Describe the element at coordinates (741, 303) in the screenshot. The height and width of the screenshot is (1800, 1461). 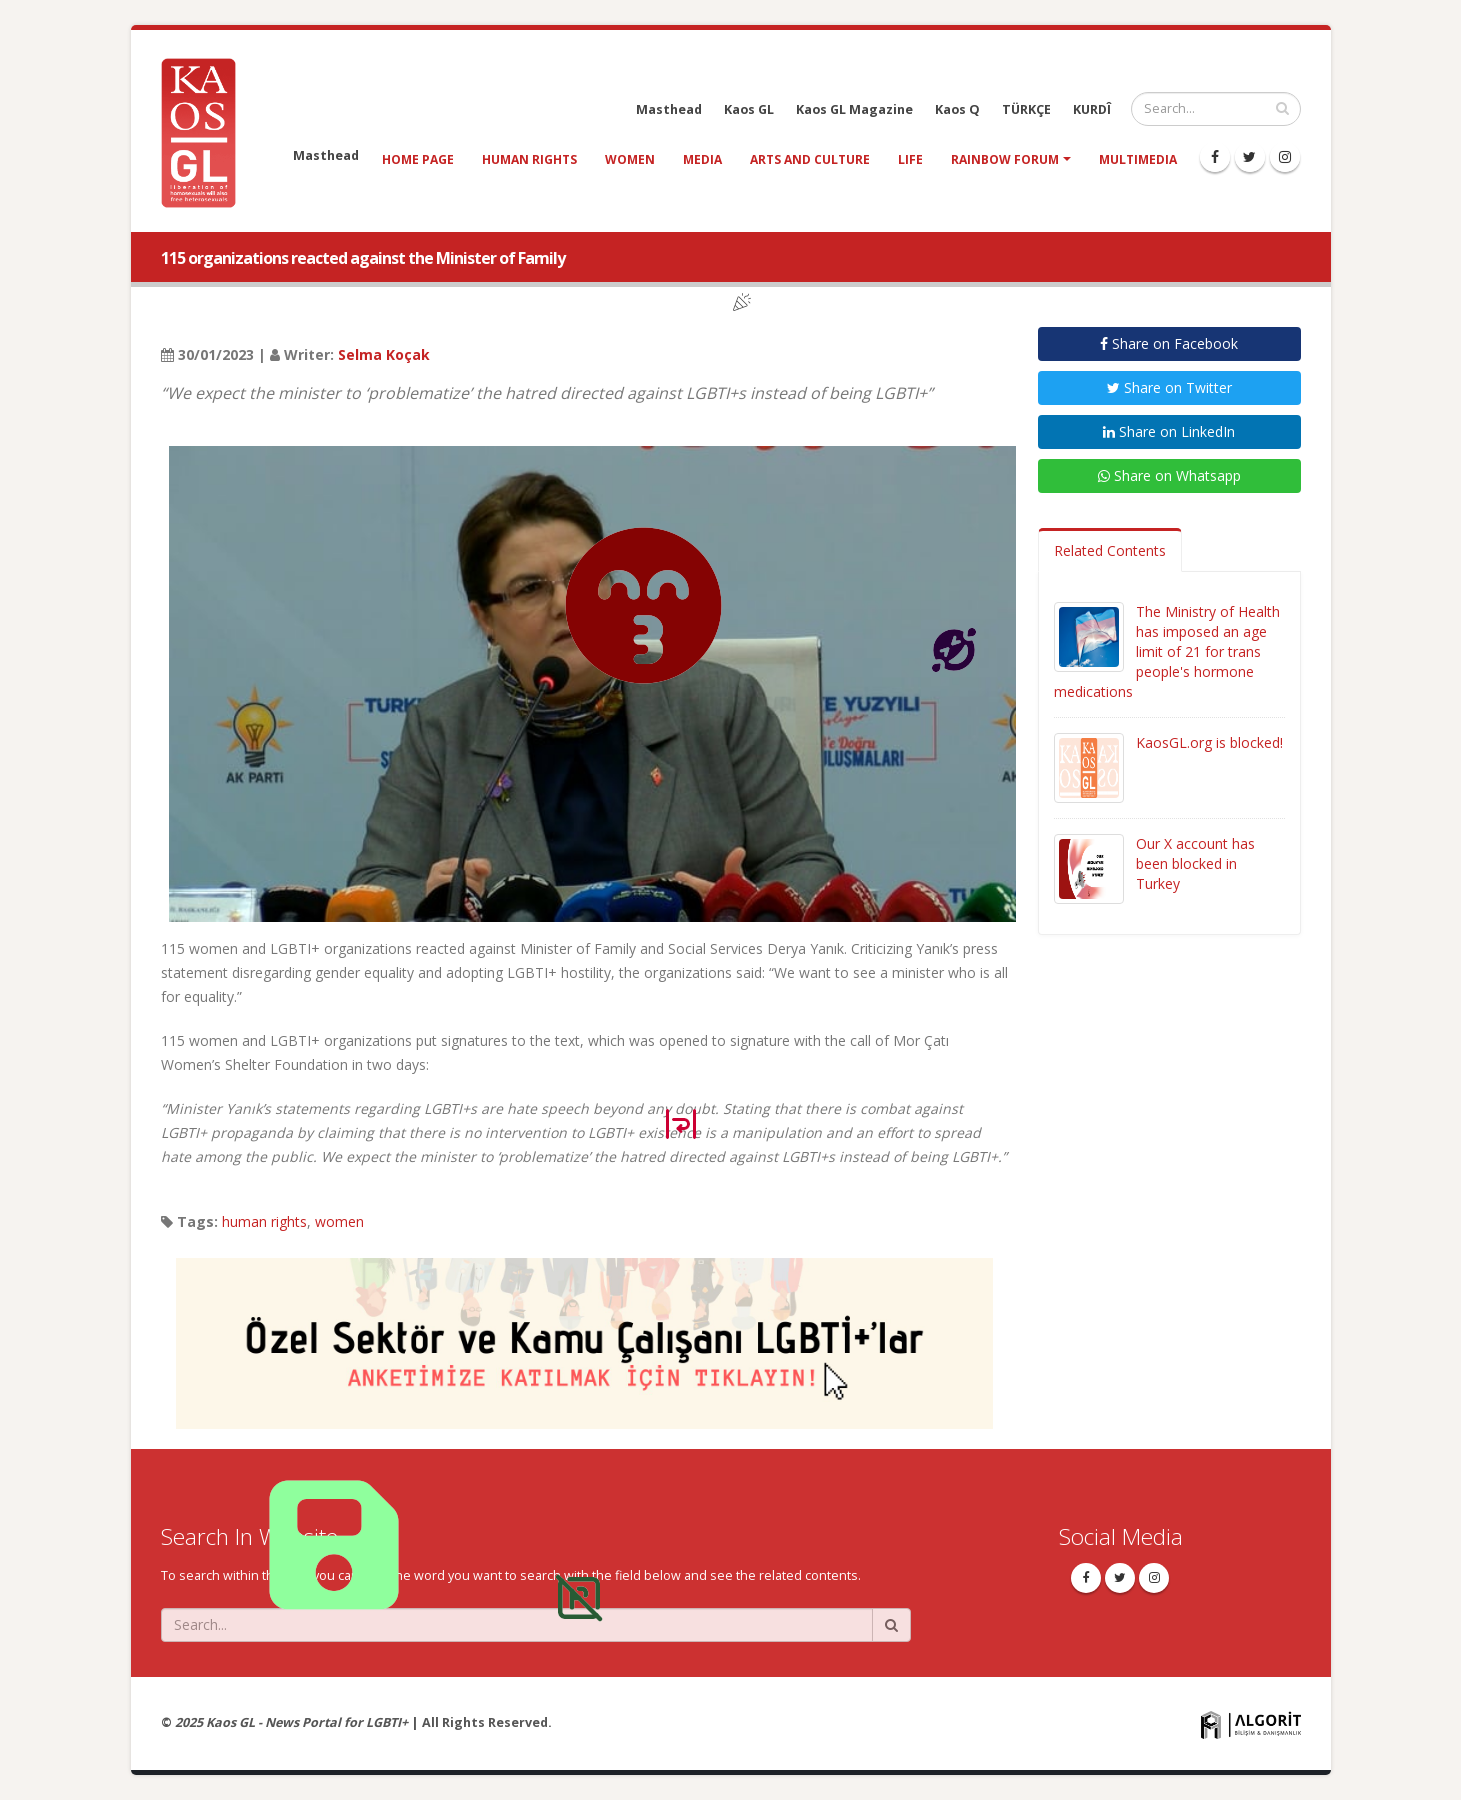
I see `celebration or success notification` at that location.